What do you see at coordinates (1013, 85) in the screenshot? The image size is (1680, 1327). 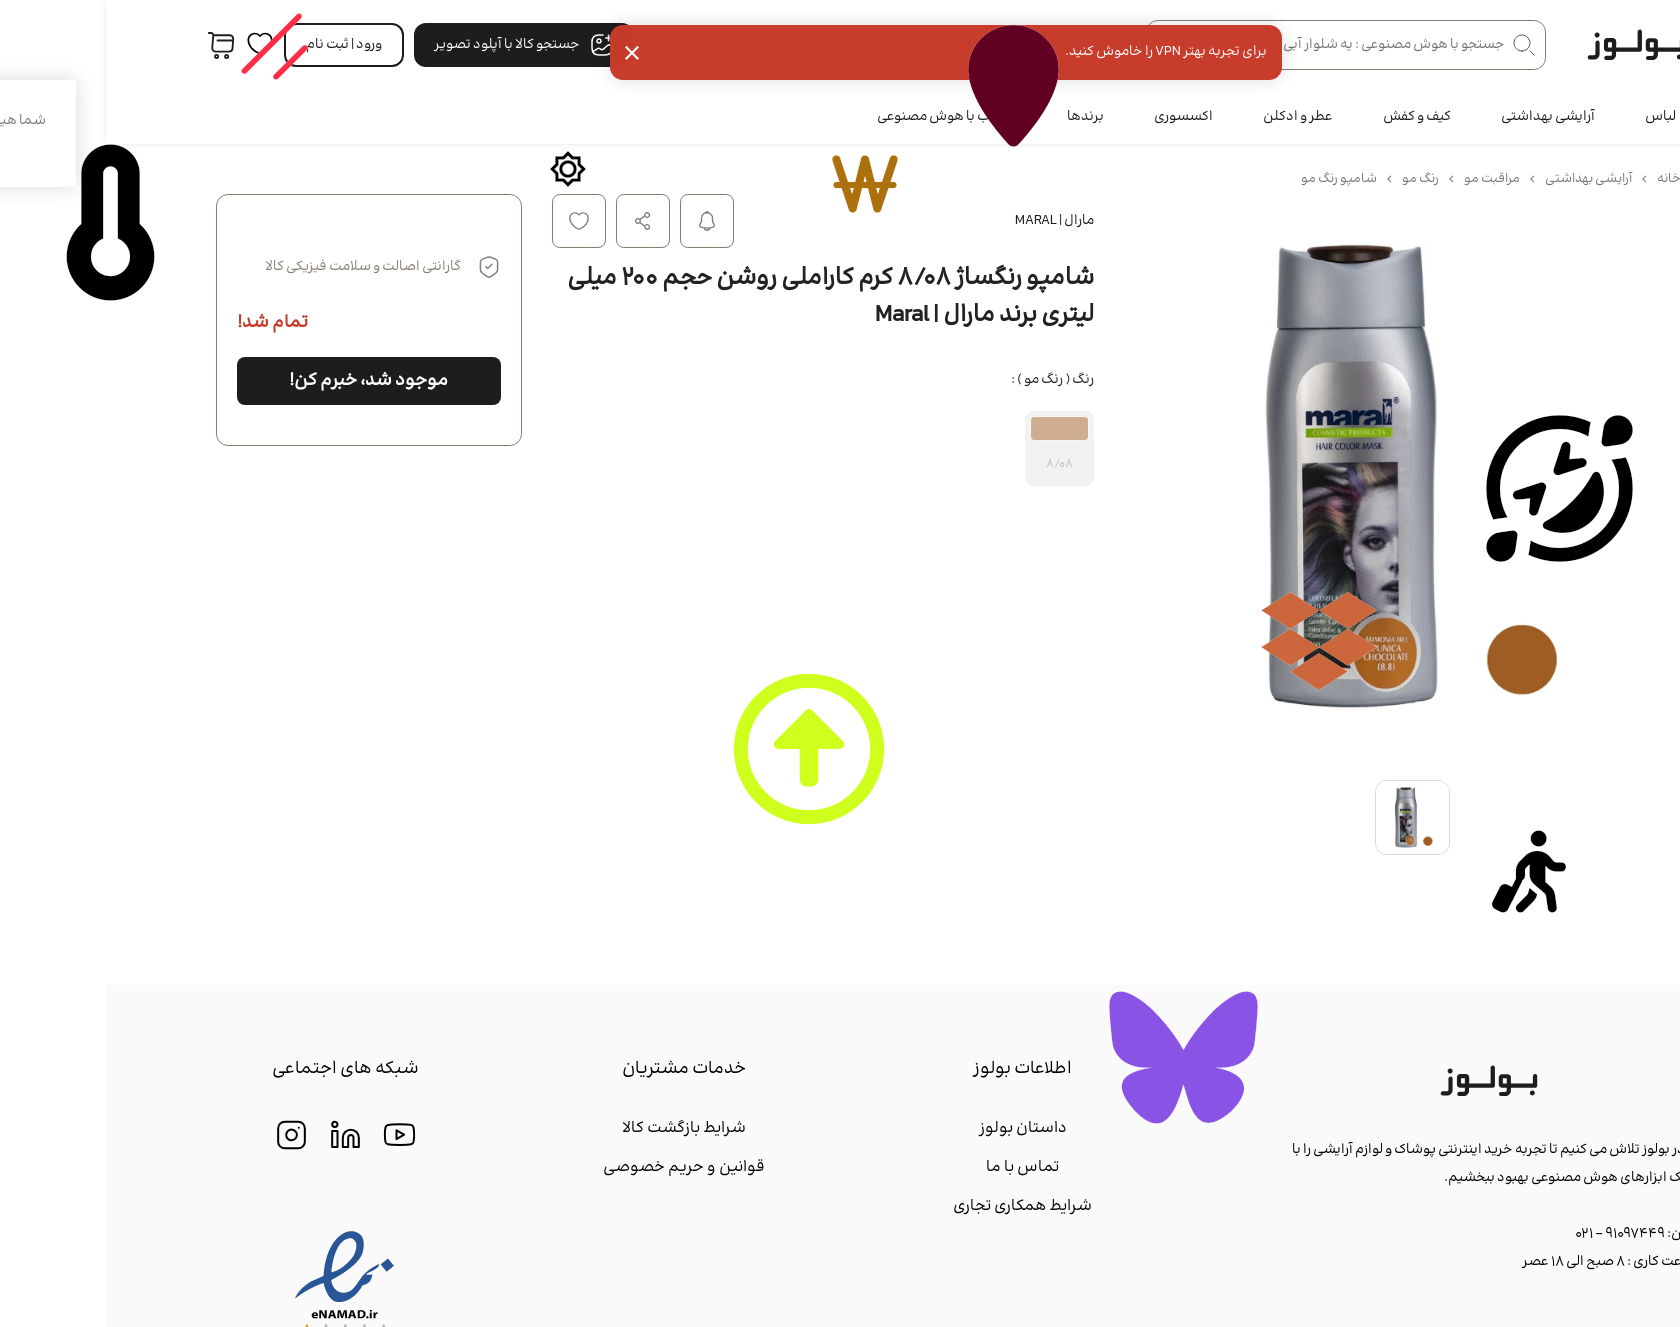 I see `mark a location on the map` at bounding box center [1013, 85].